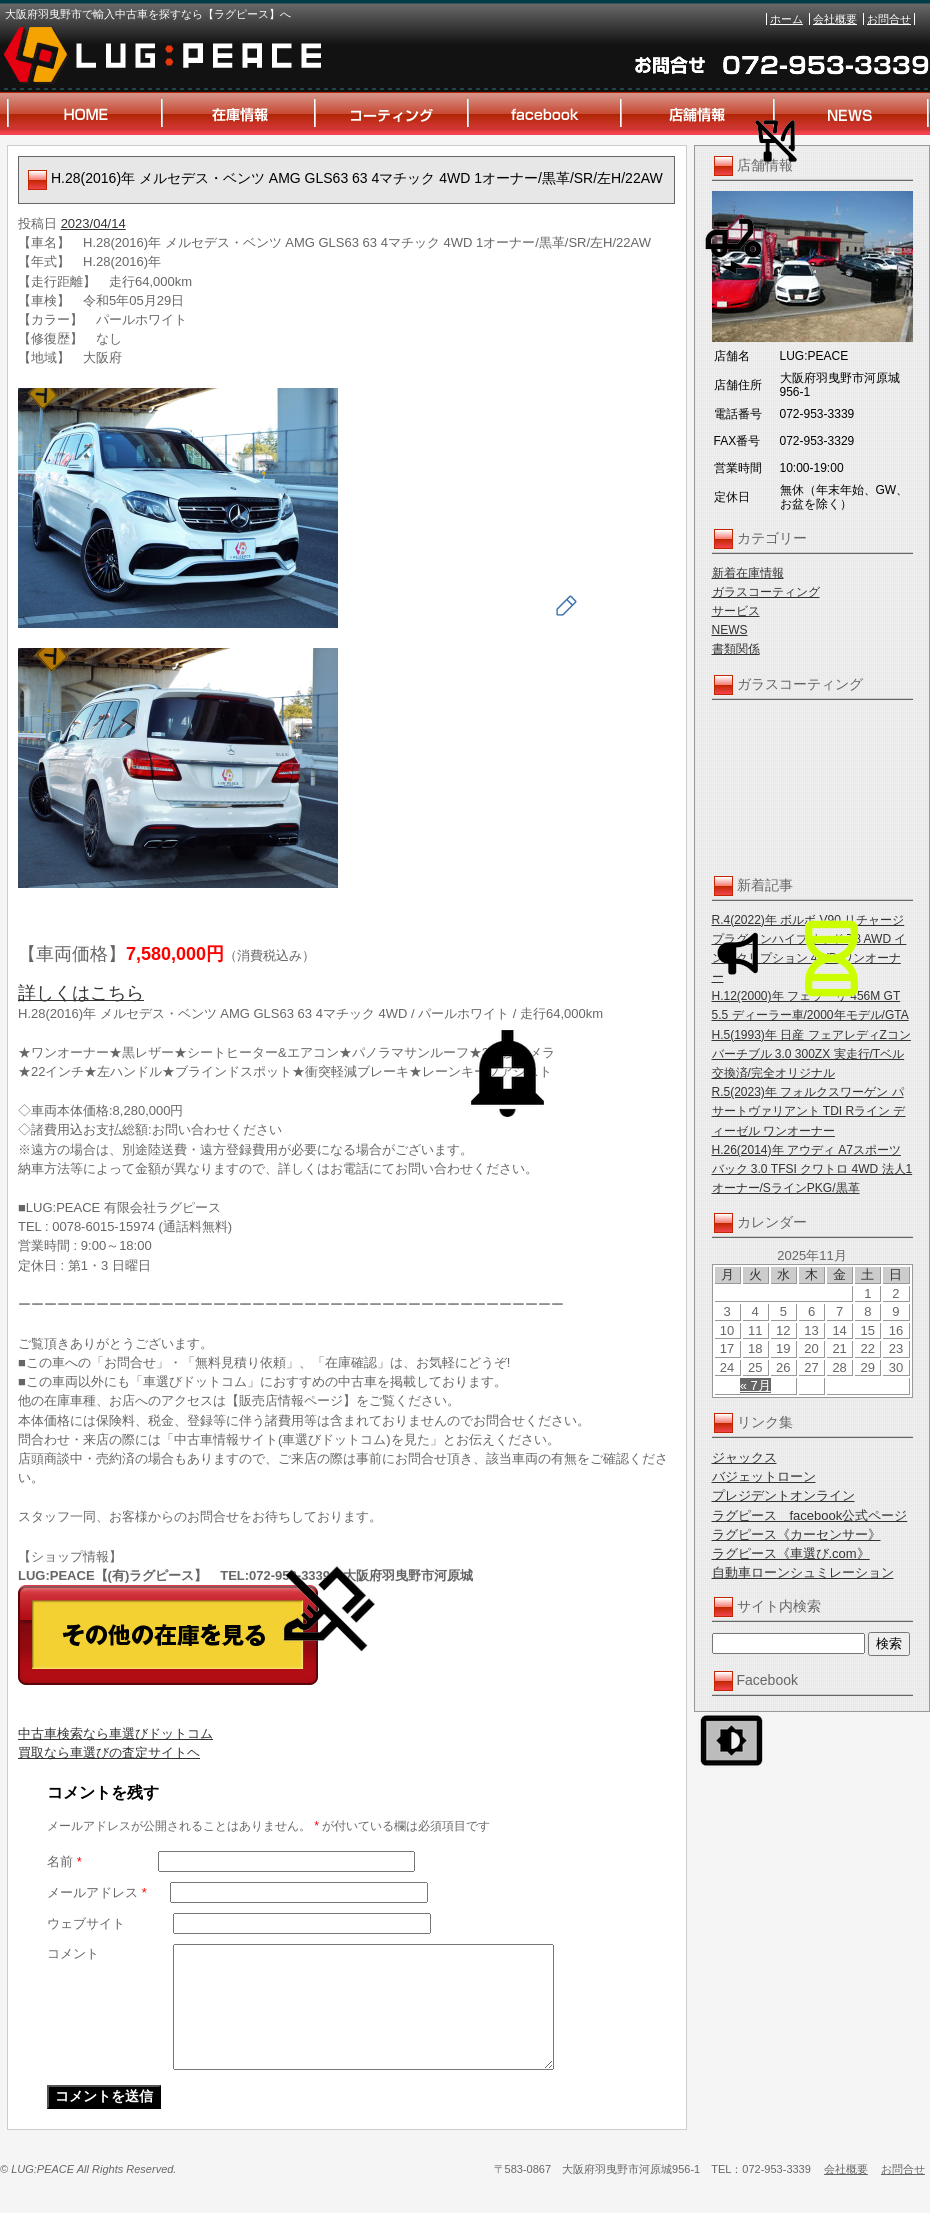 The width and height of the screenshot is (930, 2213). Describe the element at coordinates (776, 141) in the screenshot. I see `indicates cooking or kitchen features are disabled` at that location.